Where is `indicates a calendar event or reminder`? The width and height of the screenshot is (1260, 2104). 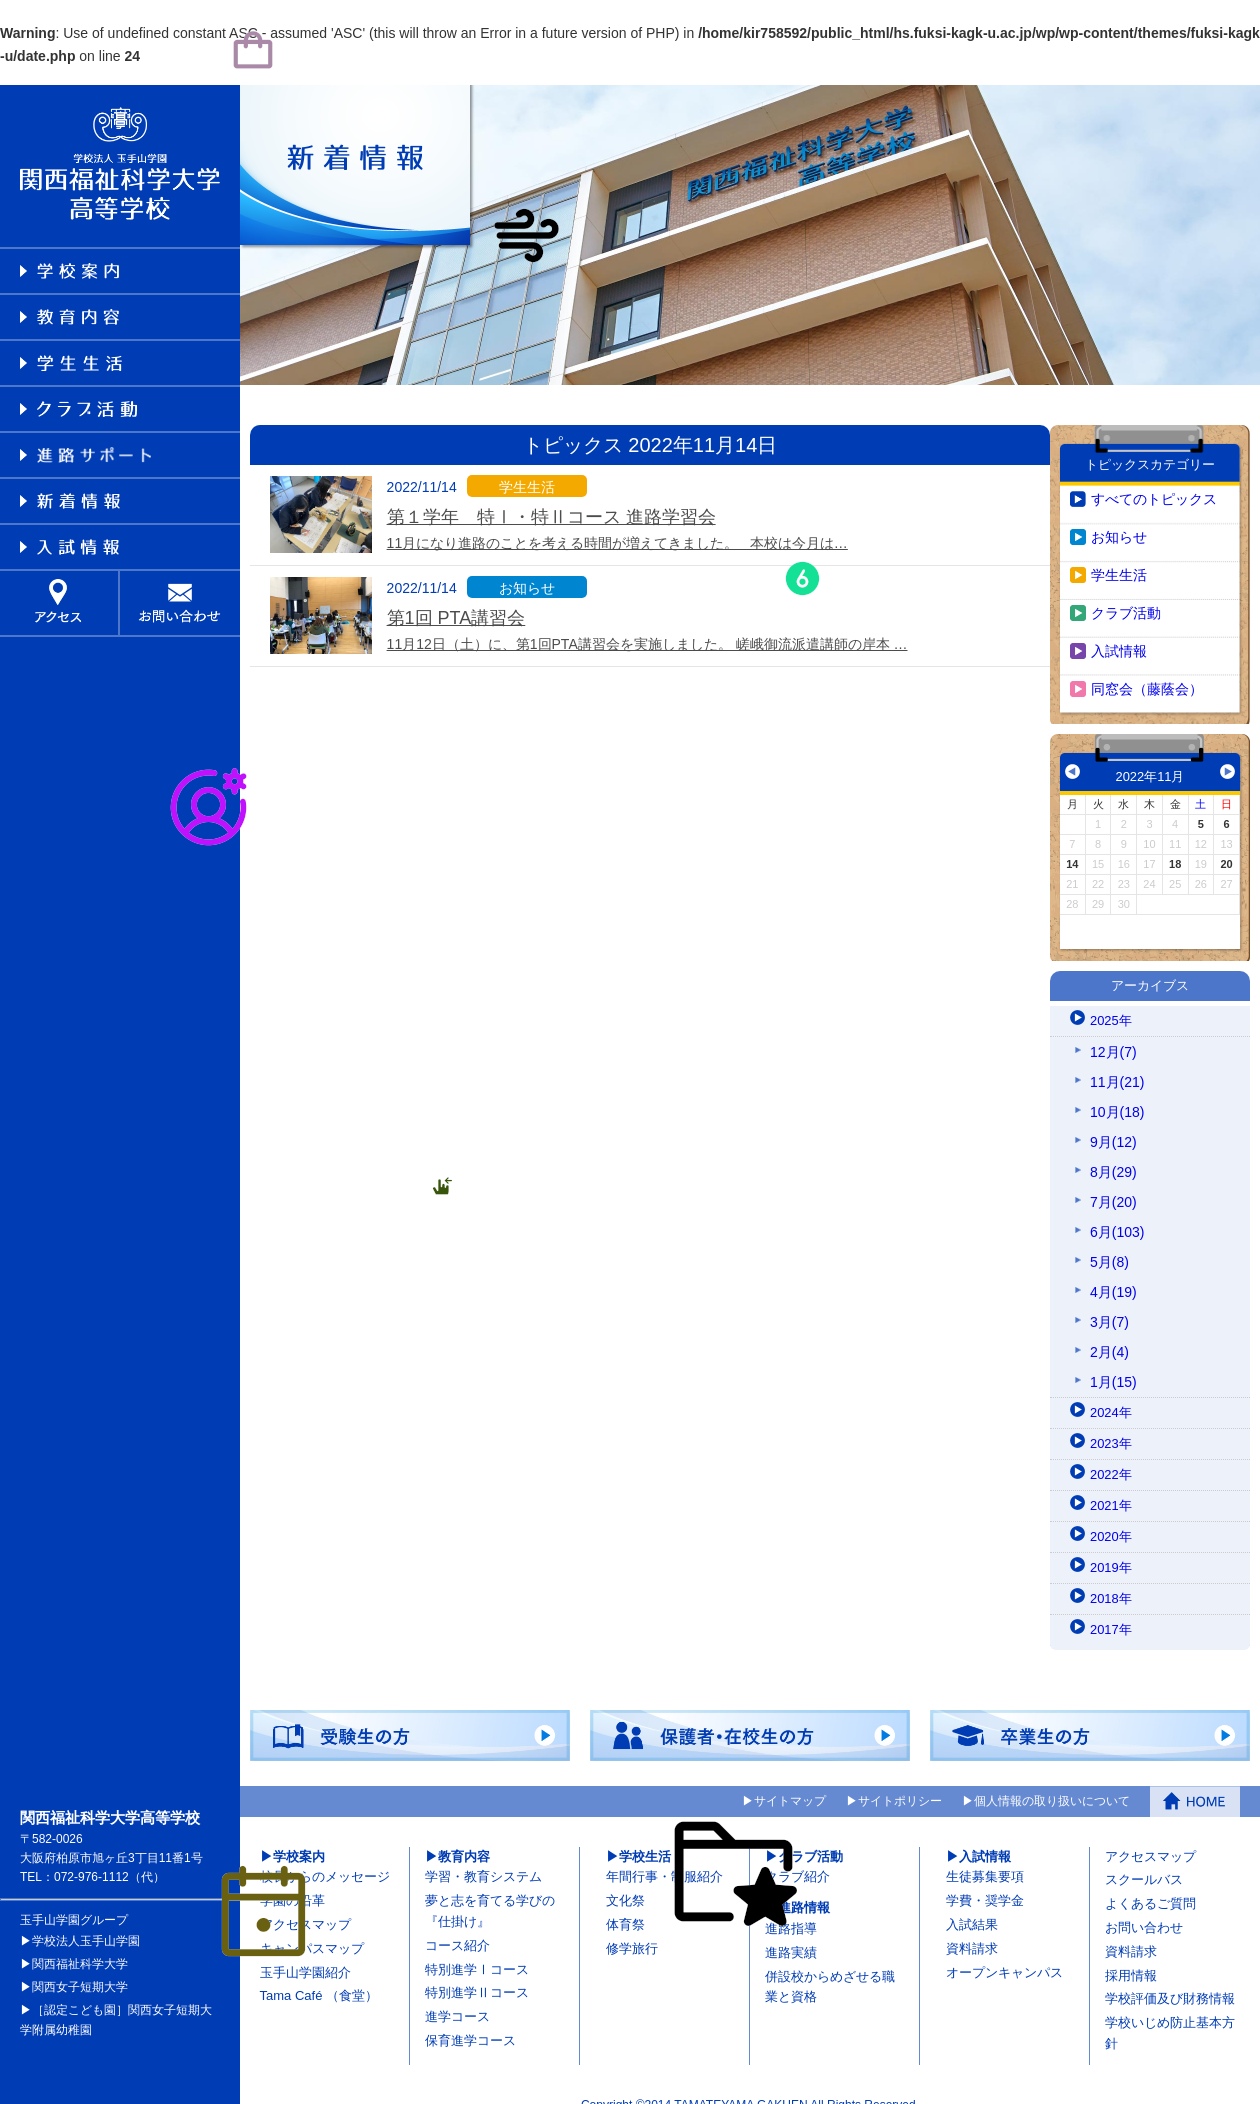 indicates a calendar event or reminder is located at coordinates (263, 1914).